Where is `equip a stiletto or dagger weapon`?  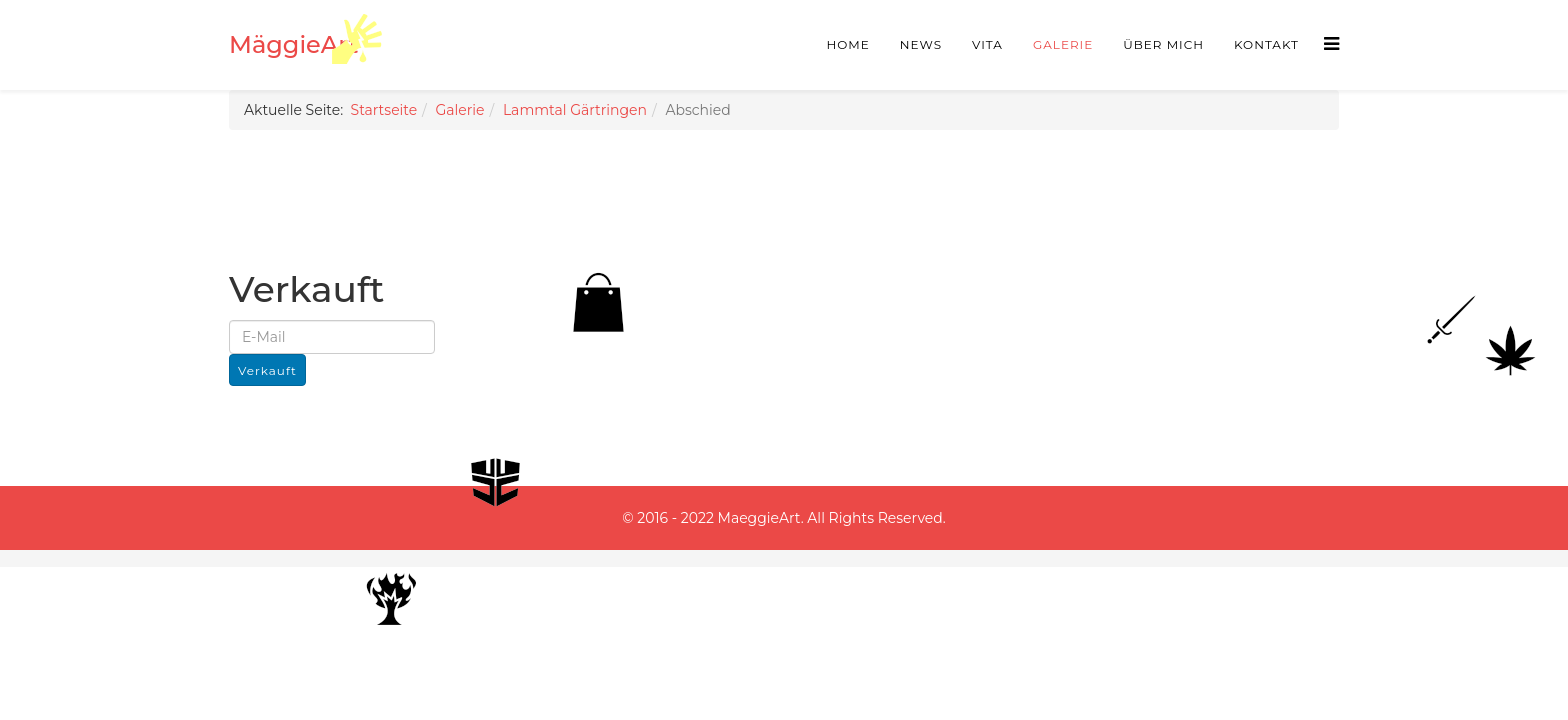 equip a stiletto or dagger weapon is located at coordinates (1451, 319).